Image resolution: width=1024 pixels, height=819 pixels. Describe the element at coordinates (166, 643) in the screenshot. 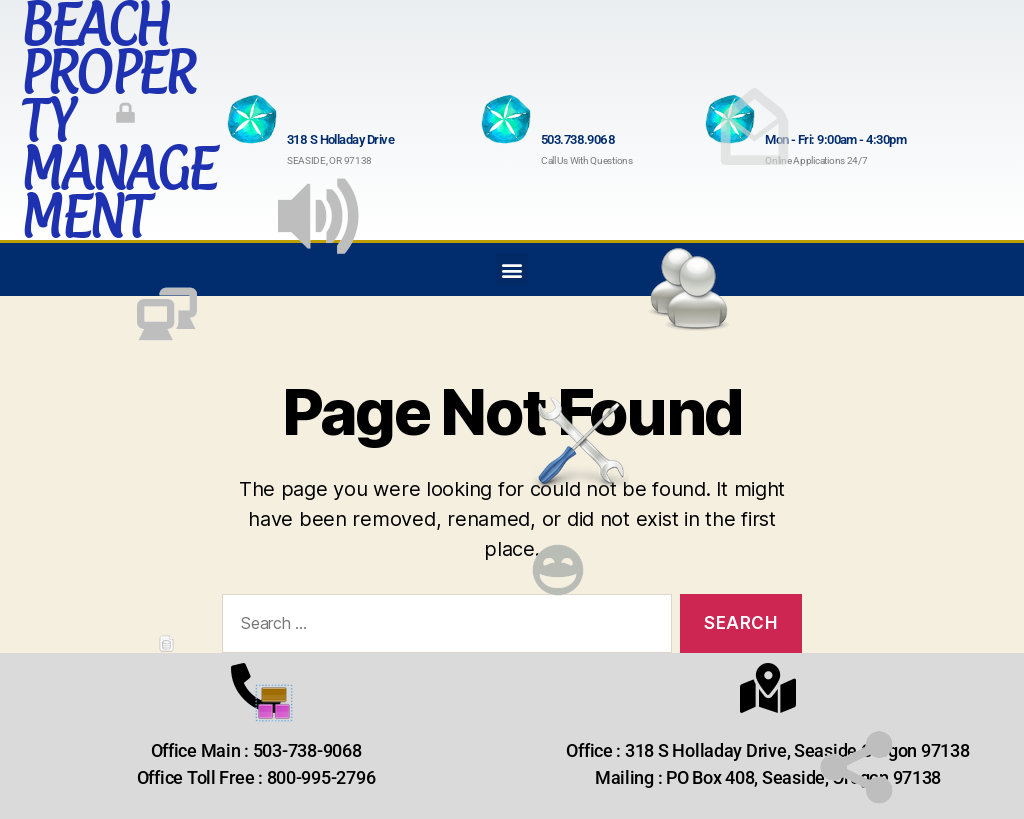

I see `indicates a SQL database file` at that location.